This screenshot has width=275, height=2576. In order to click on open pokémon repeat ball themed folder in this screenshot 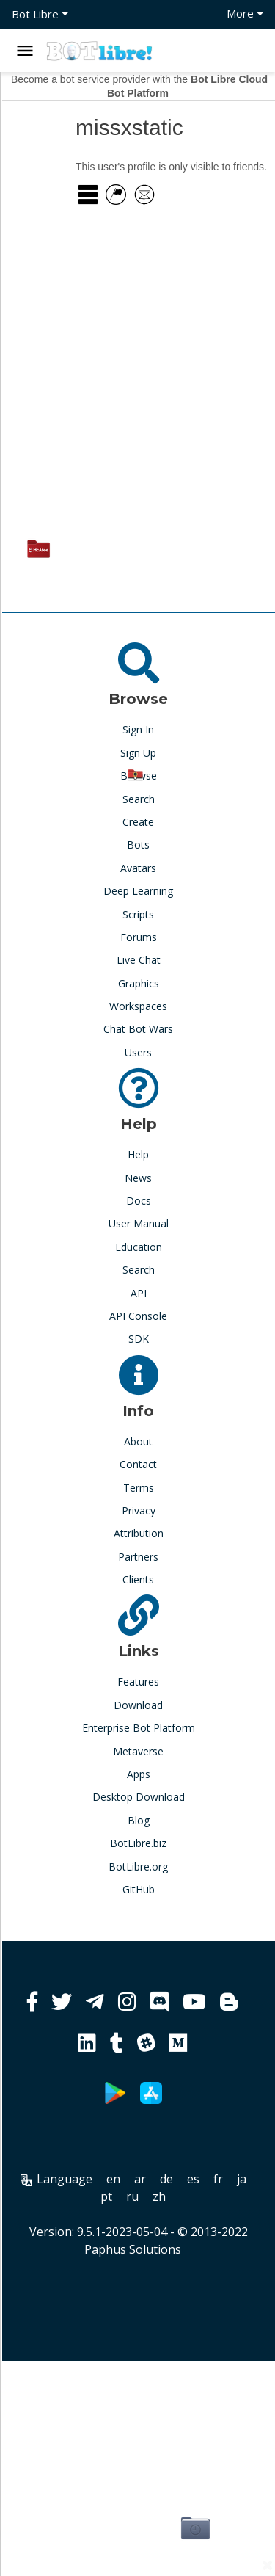, I will do `click(135, 775)`.